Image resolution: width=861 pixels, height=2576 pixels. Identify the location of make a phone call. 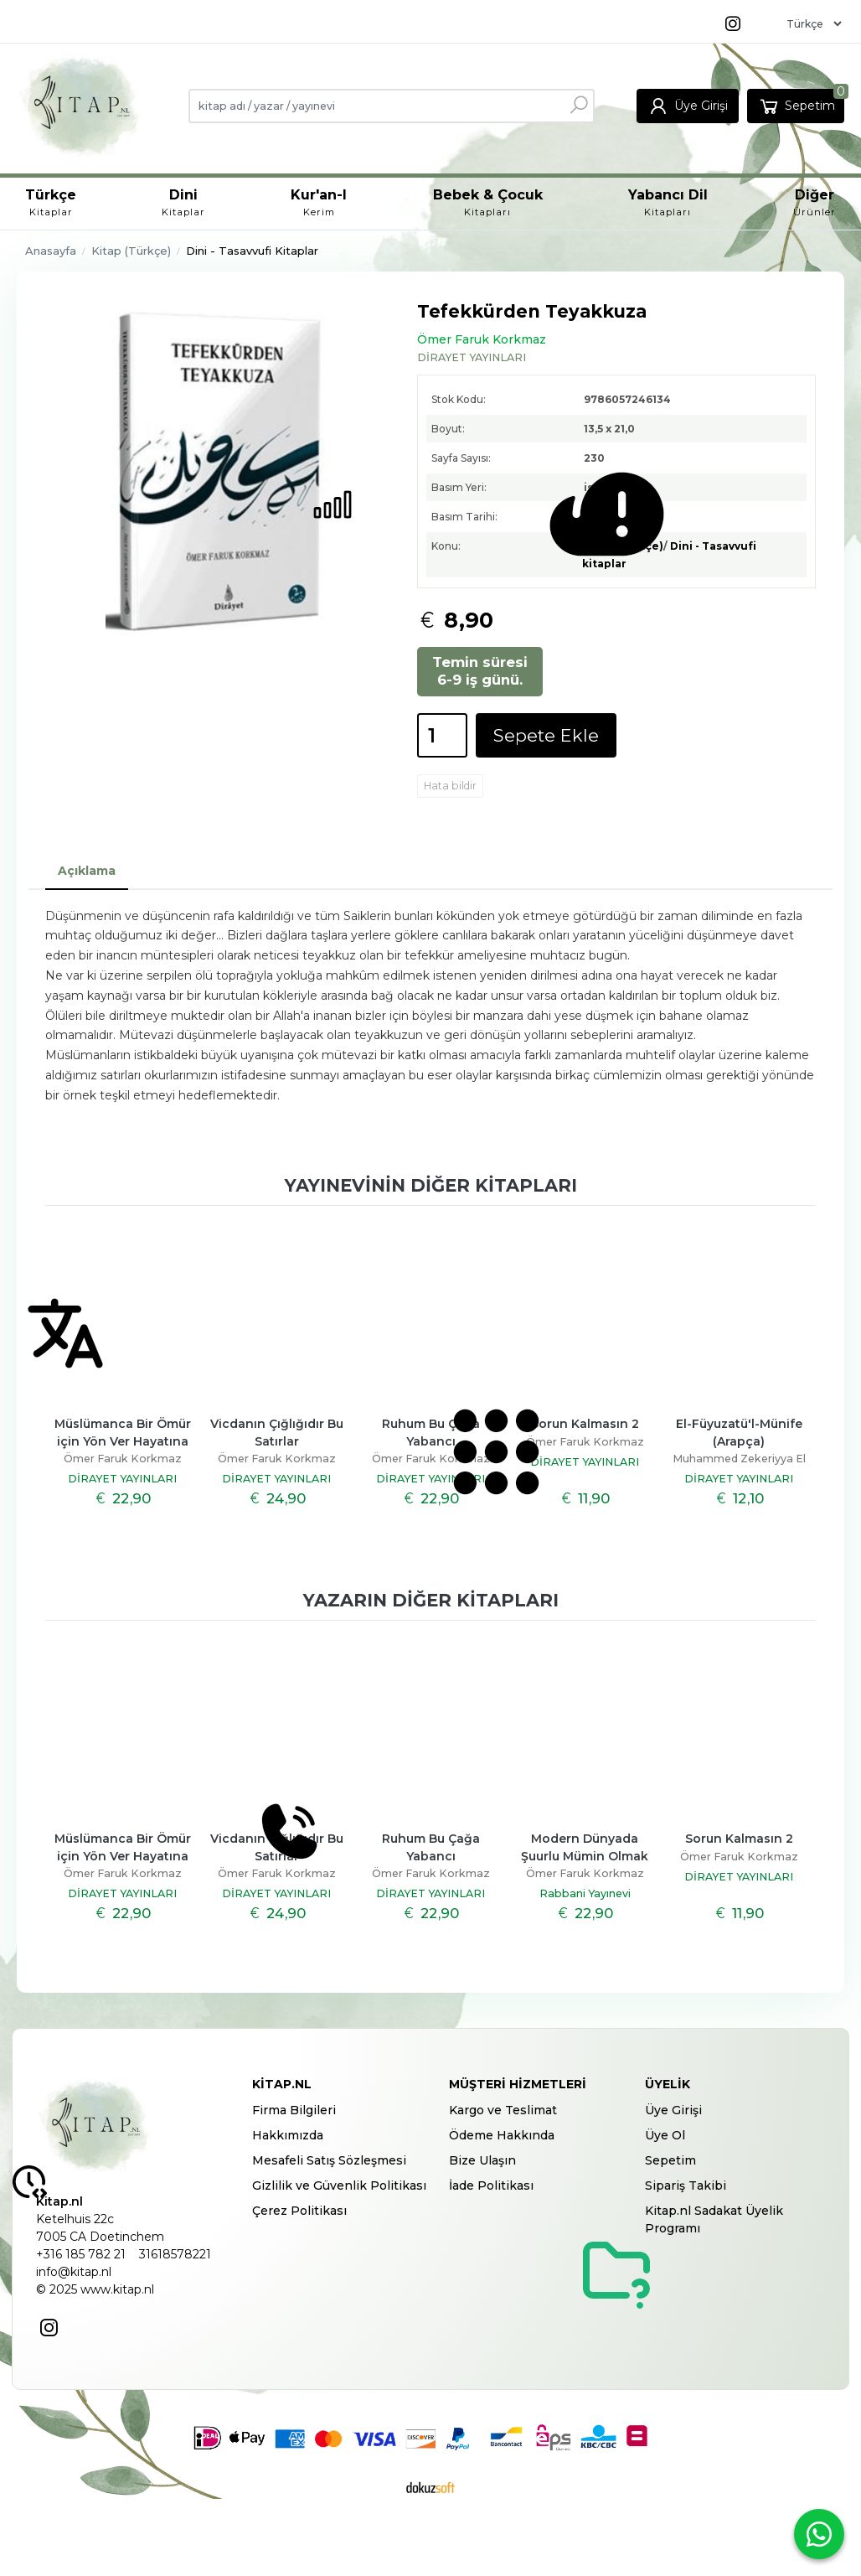
(291, 1830).